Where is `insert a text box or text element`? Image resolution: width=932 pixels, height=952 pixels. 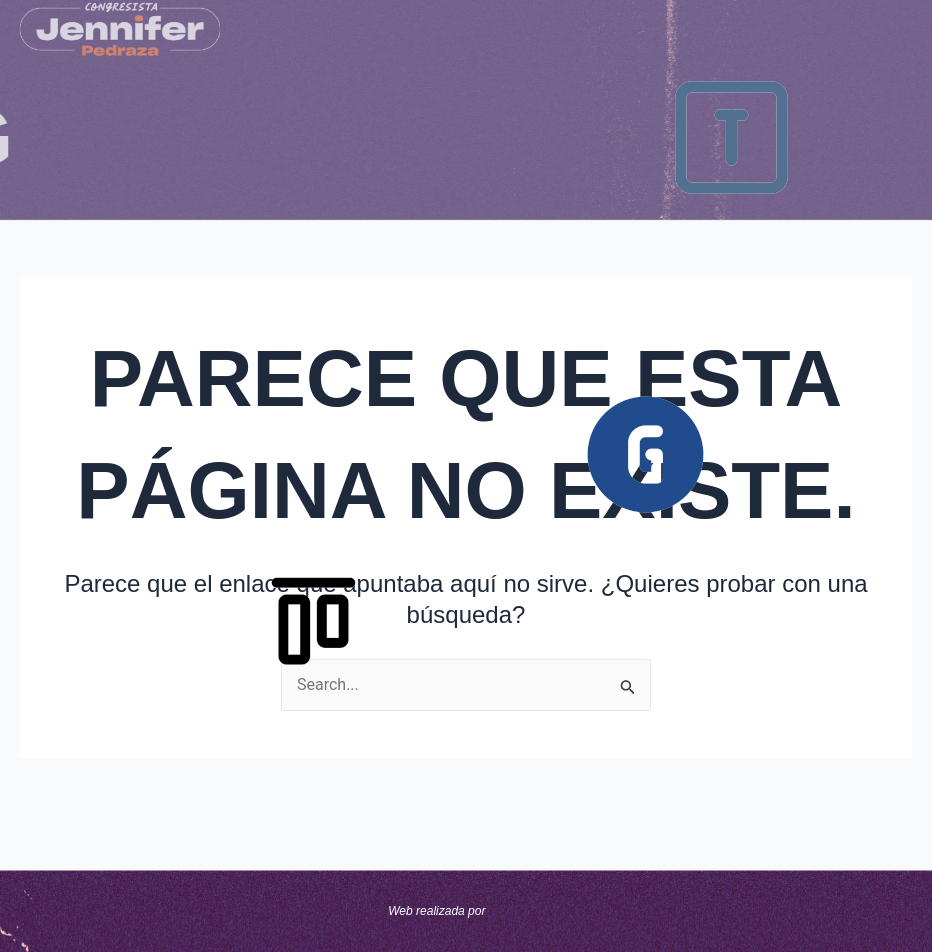
insert a text box or text element is located at coordinates (731, 137).